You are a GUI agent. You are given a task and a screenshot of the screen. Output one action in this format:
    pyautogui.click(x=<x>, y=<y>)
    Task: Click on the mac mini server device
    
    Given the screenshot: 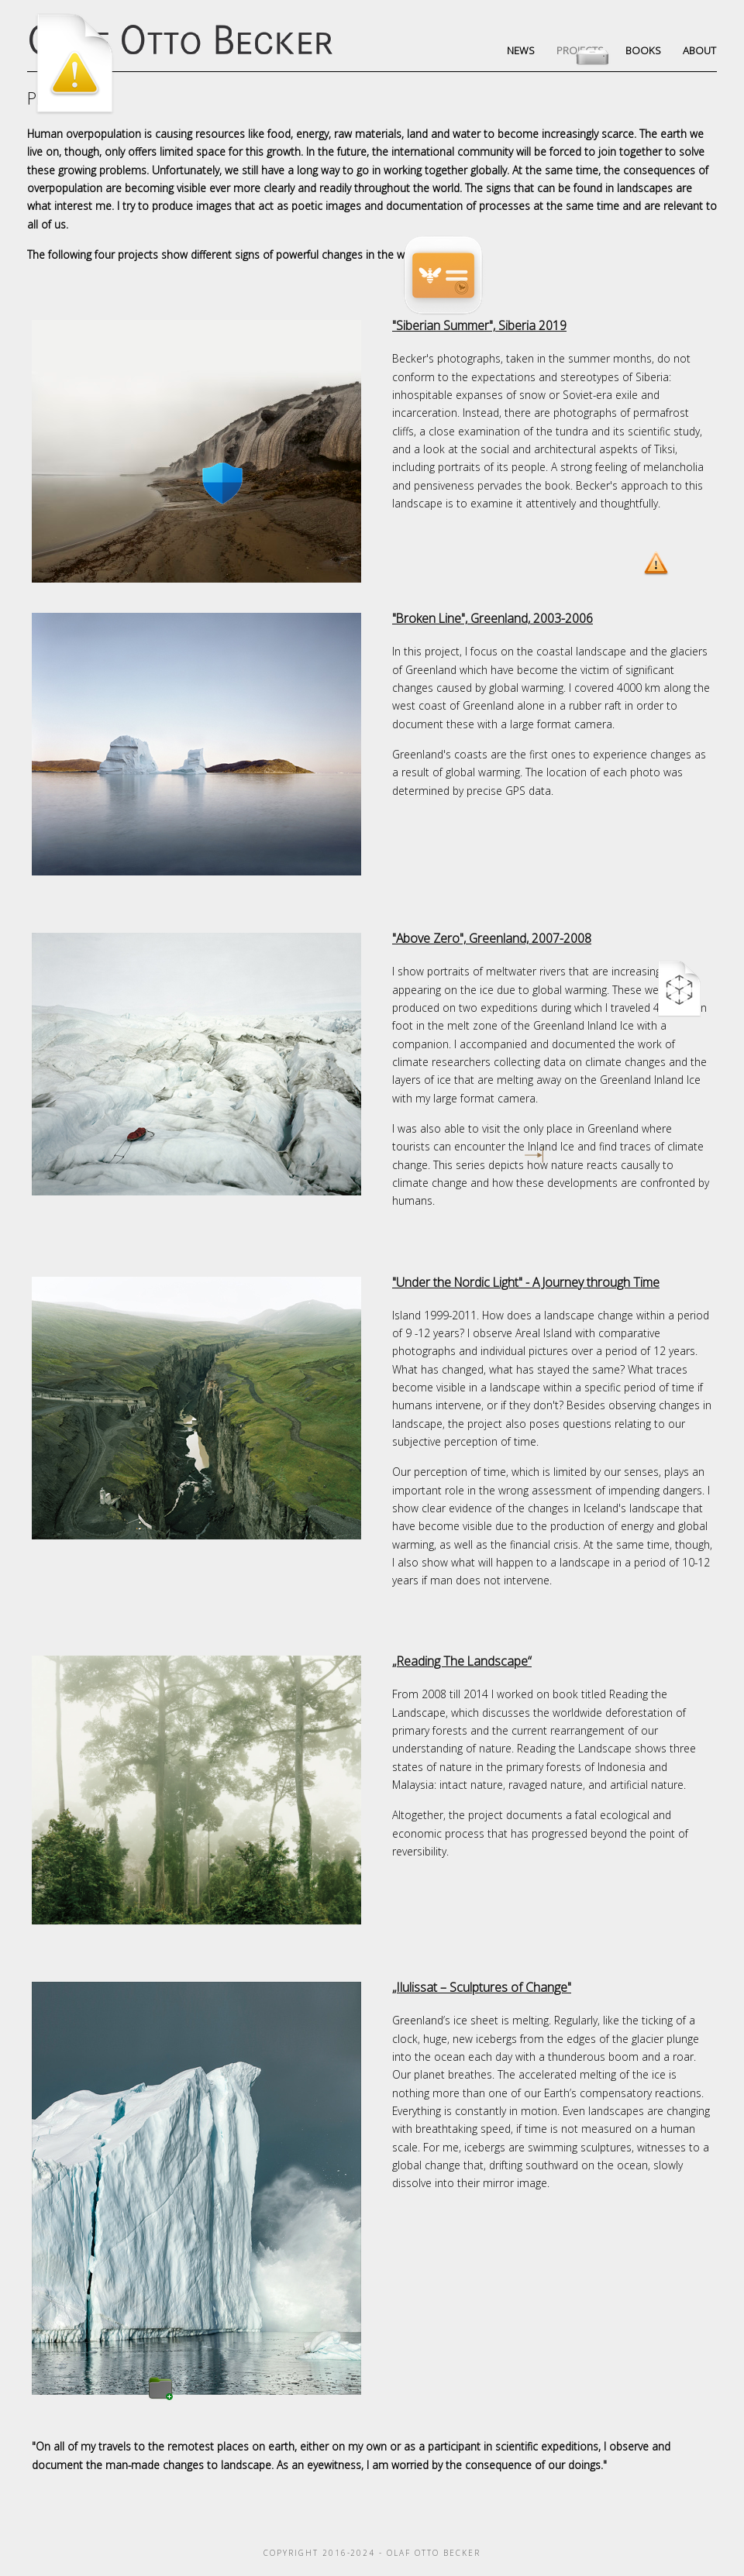 What is the action you would take?
    pyautogui.click(x=592, y=54)
    